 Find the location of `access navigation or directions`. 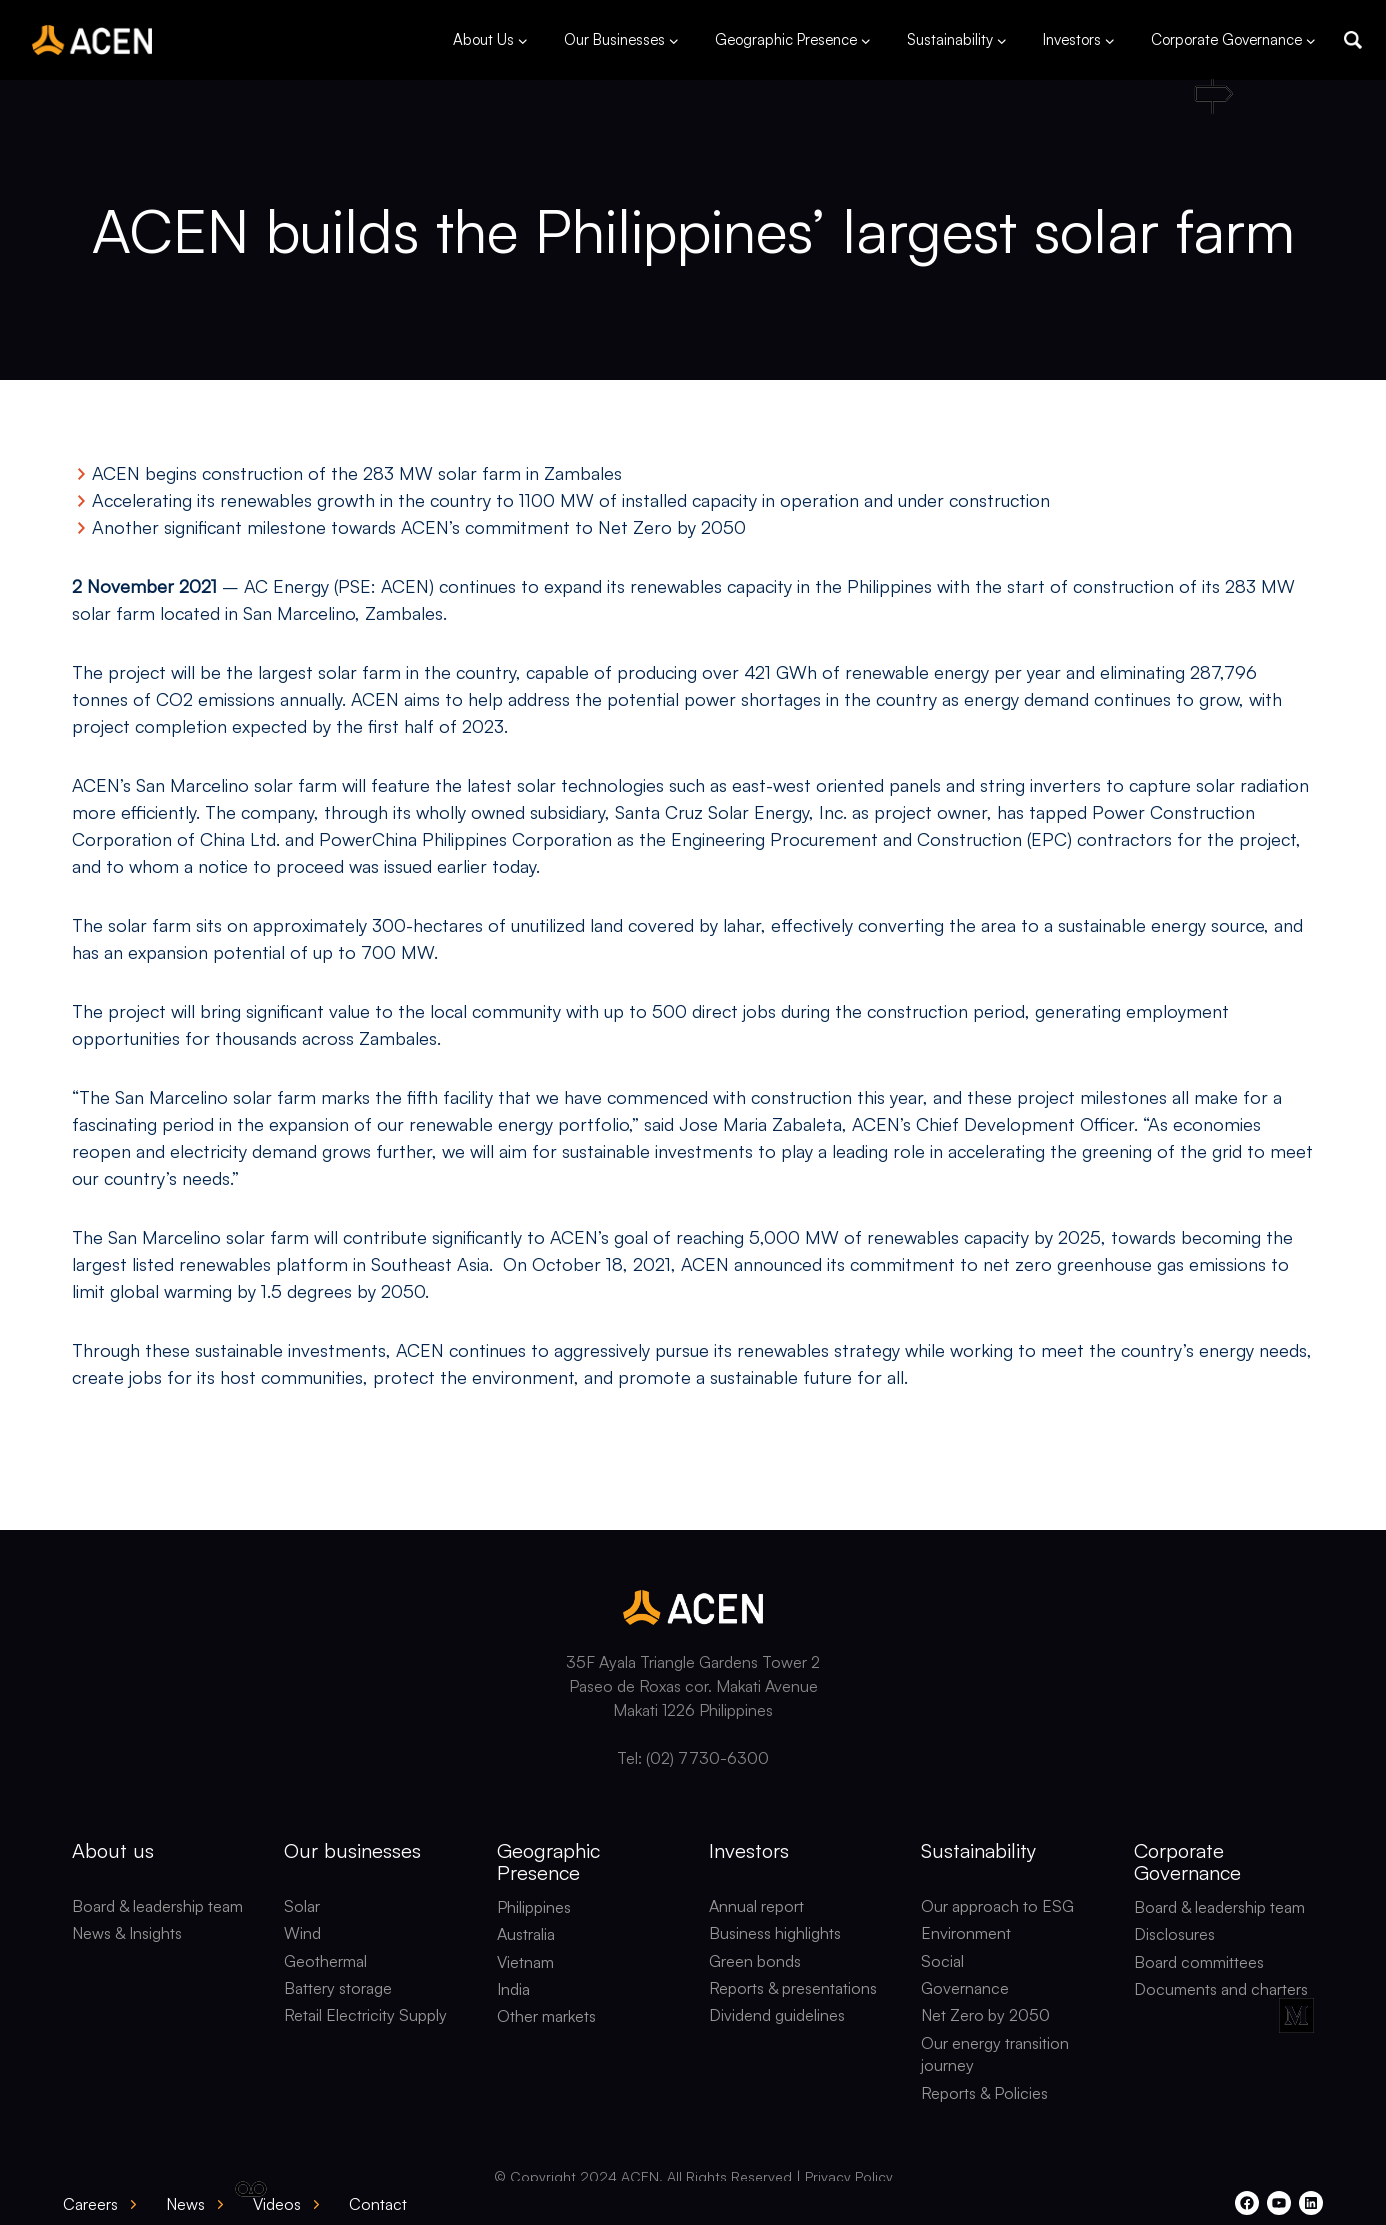

access navigation or directions is located at coordinates (1212, 96).